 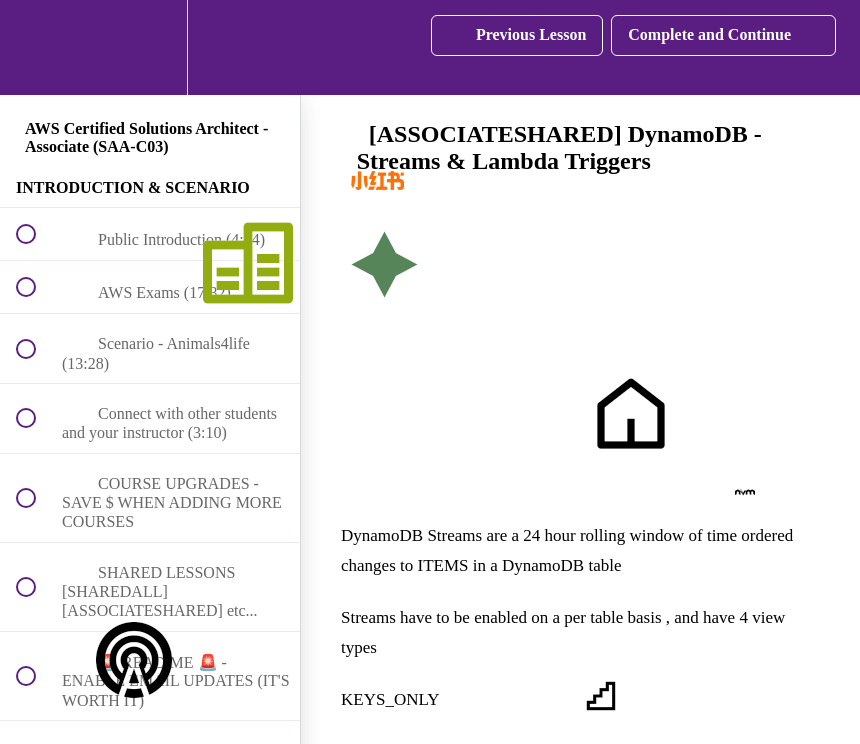 What do you see at coordinates (745, 492) in the screenshot?
I see `nvm (node version manager) logo` at bounding box center [745, 492].